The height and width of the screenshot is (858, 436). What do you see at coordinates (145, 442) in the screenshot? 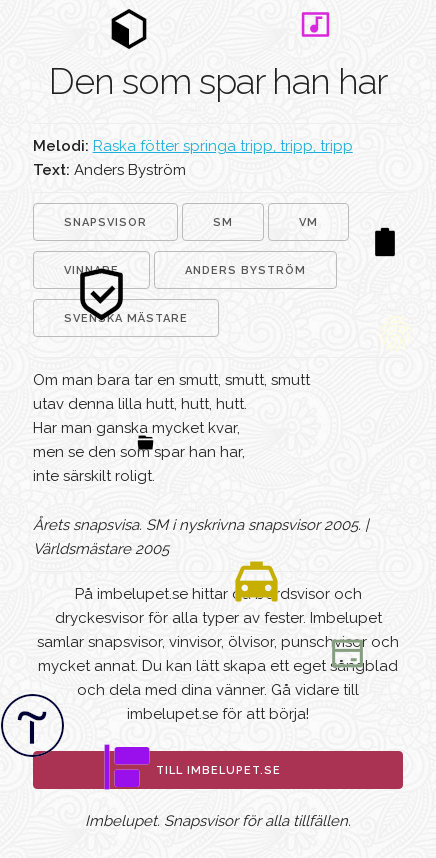
I see `open folder to view contents` at bounding box center [145, 442].